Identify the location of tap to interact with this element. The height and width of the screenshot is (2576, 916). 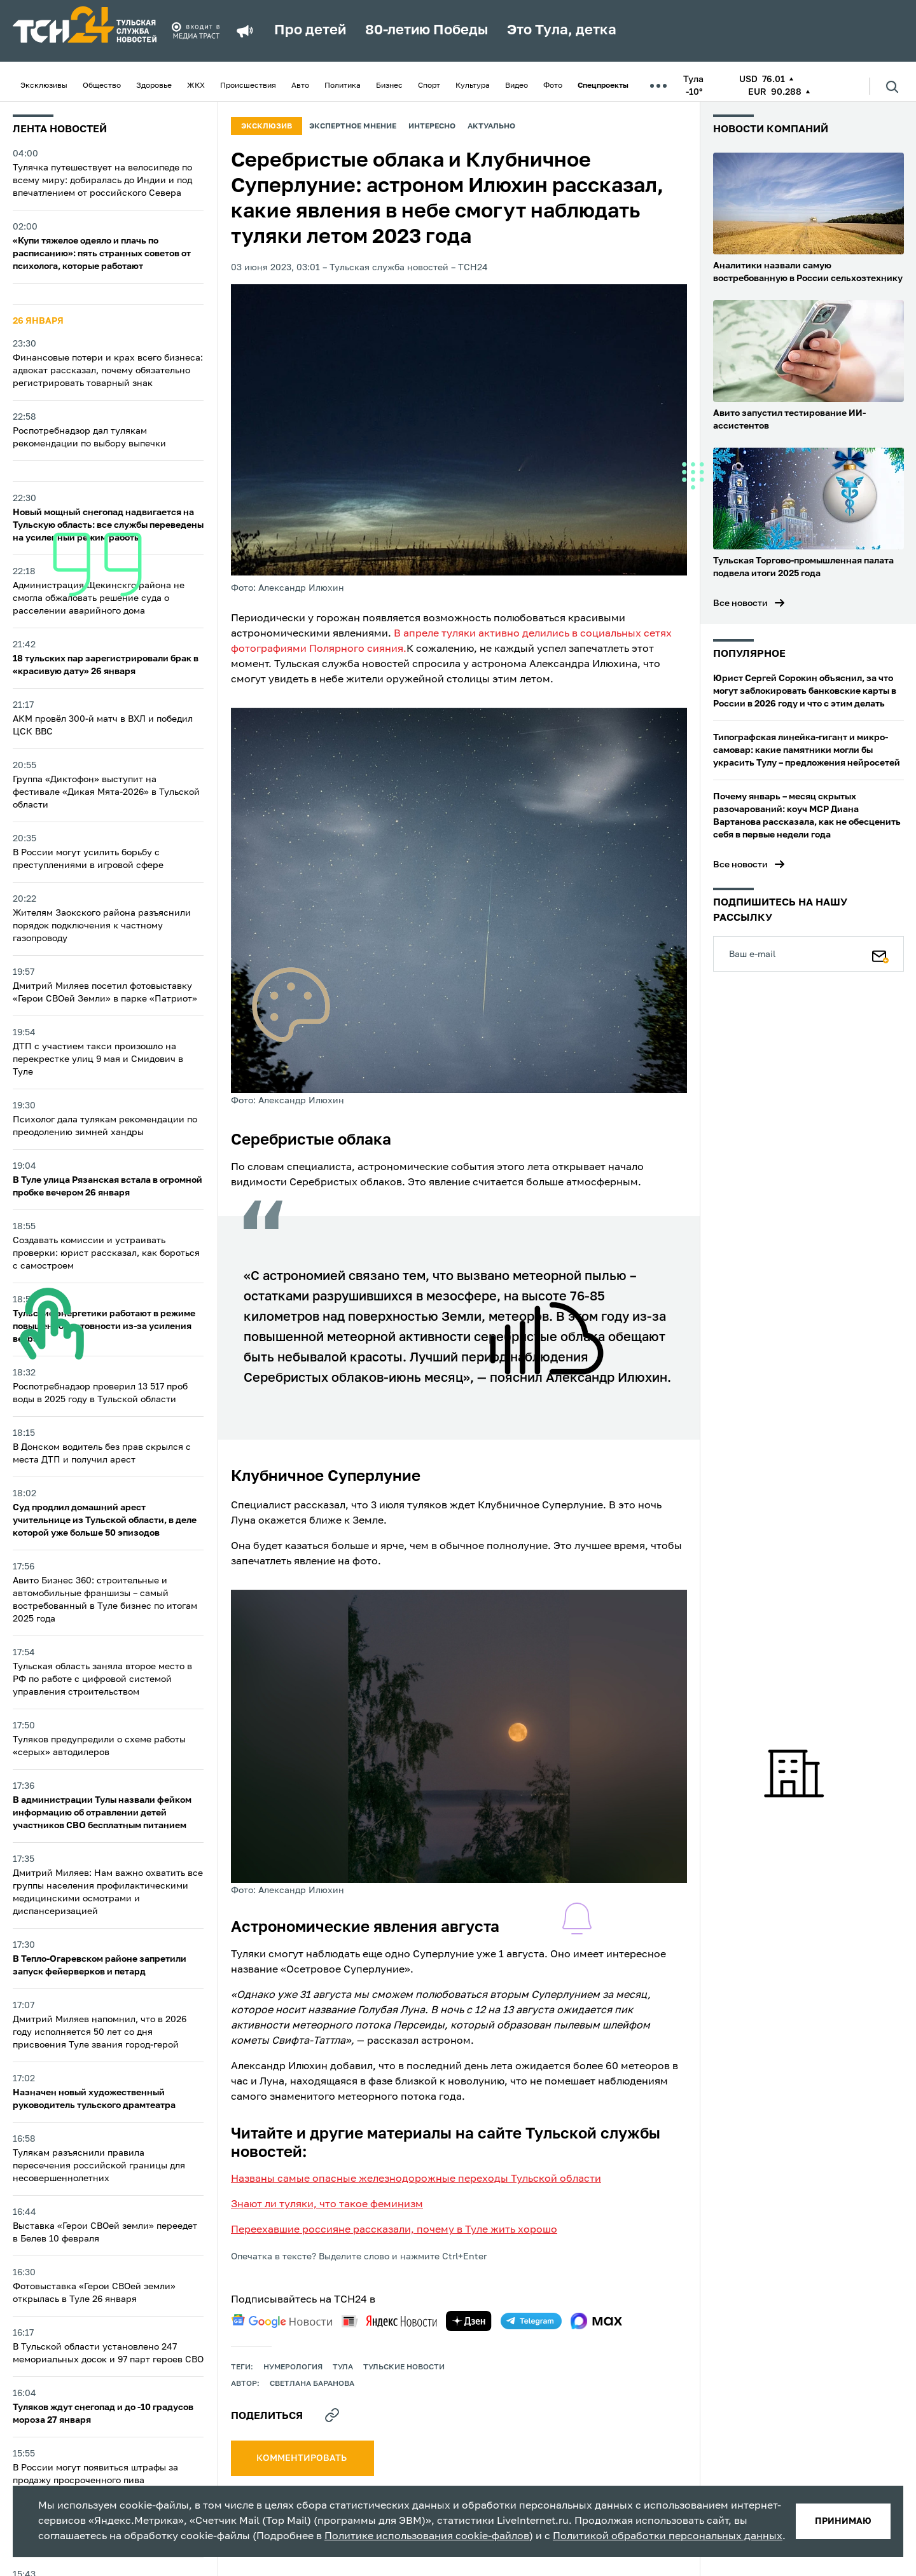
(52, 1325).